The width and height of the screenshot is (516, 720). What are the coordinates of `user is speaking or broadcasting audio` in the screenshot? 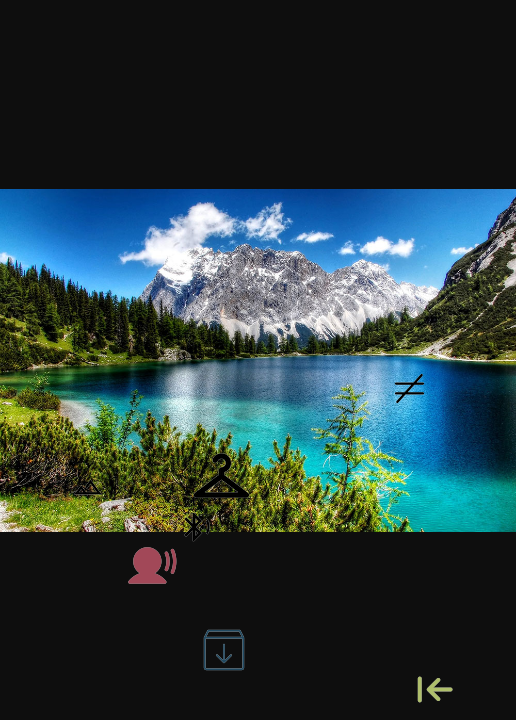 It's located at (151, 565).